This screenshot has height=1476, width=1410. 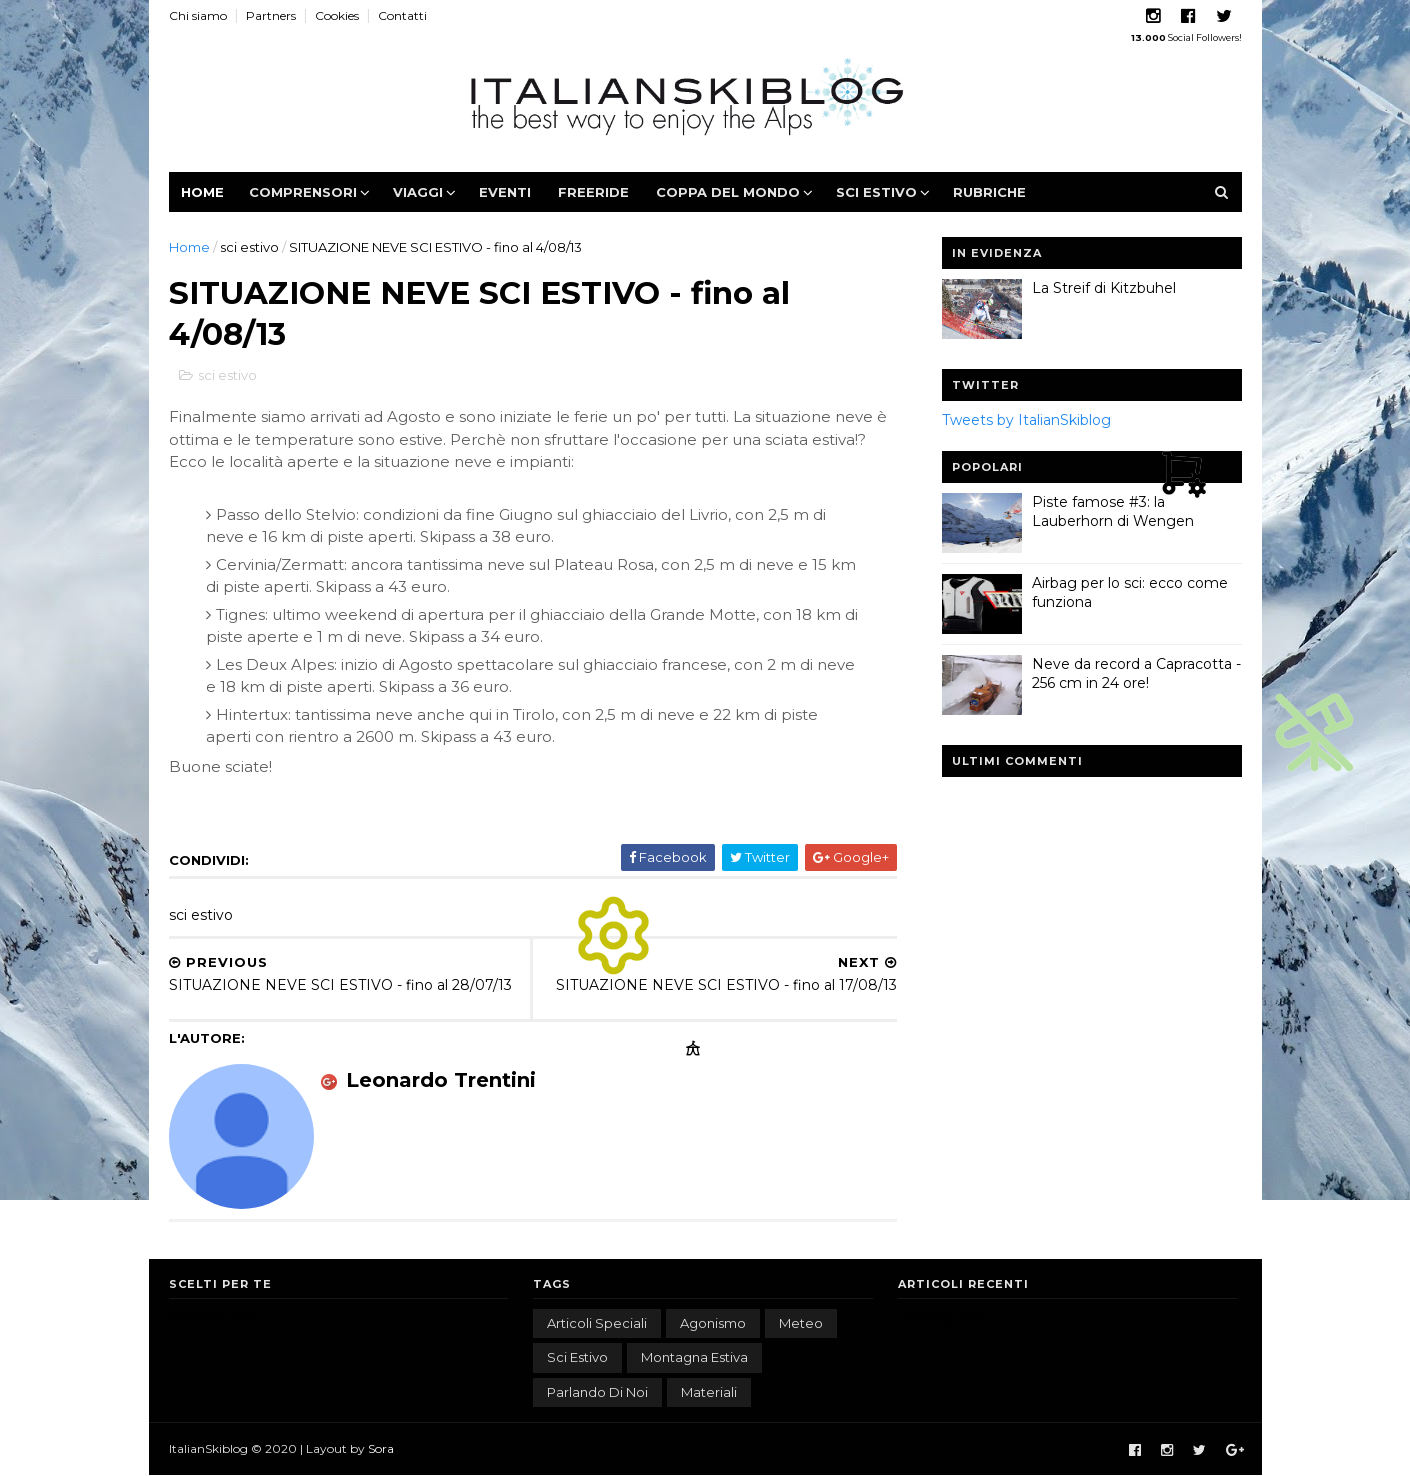 What do you see at coordinates (1314, 732) in the screenshot?
I see `telescope feature disabled or unavailable` at bounding box center [1314, 732].